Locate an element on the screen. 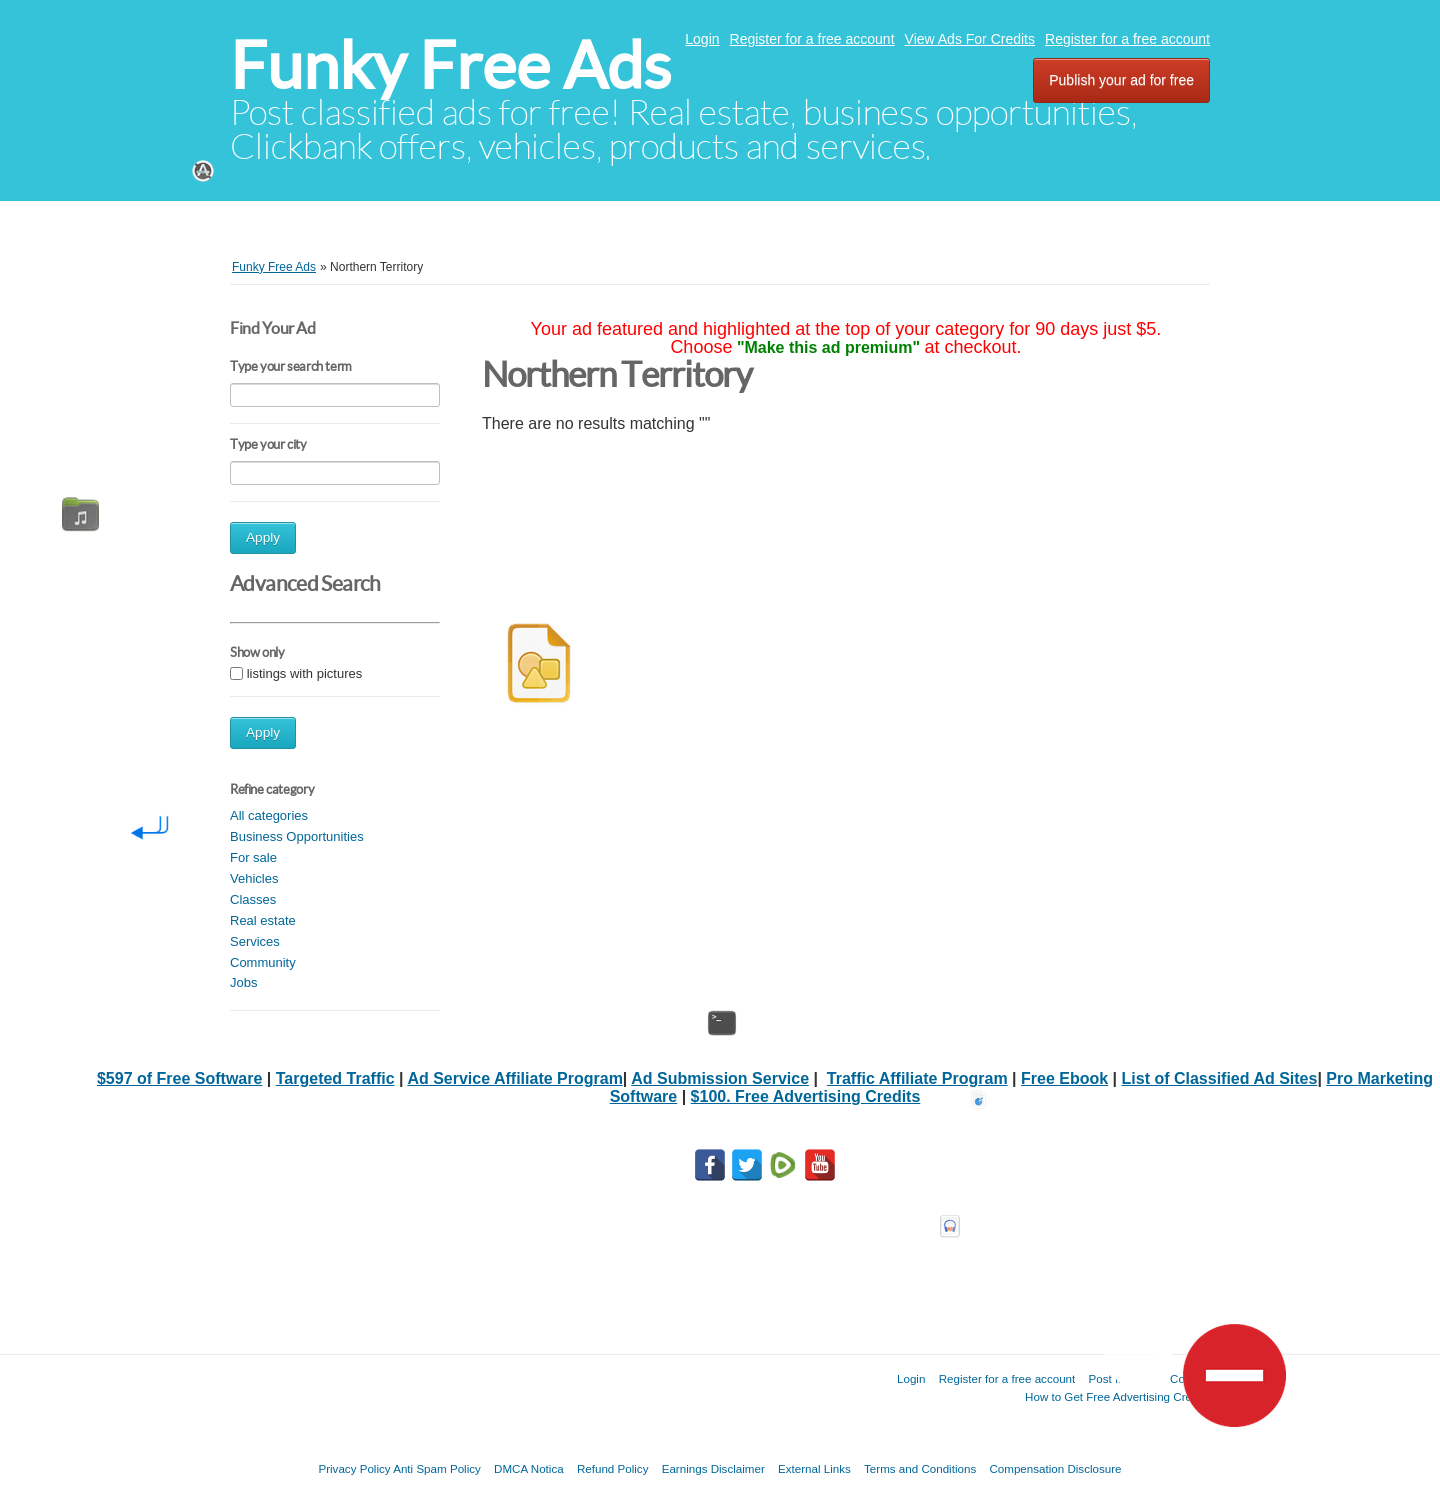 The width and height of the screenshot is (1440, 1508). libreoffice draw template file is located at coordinates (539, 663).